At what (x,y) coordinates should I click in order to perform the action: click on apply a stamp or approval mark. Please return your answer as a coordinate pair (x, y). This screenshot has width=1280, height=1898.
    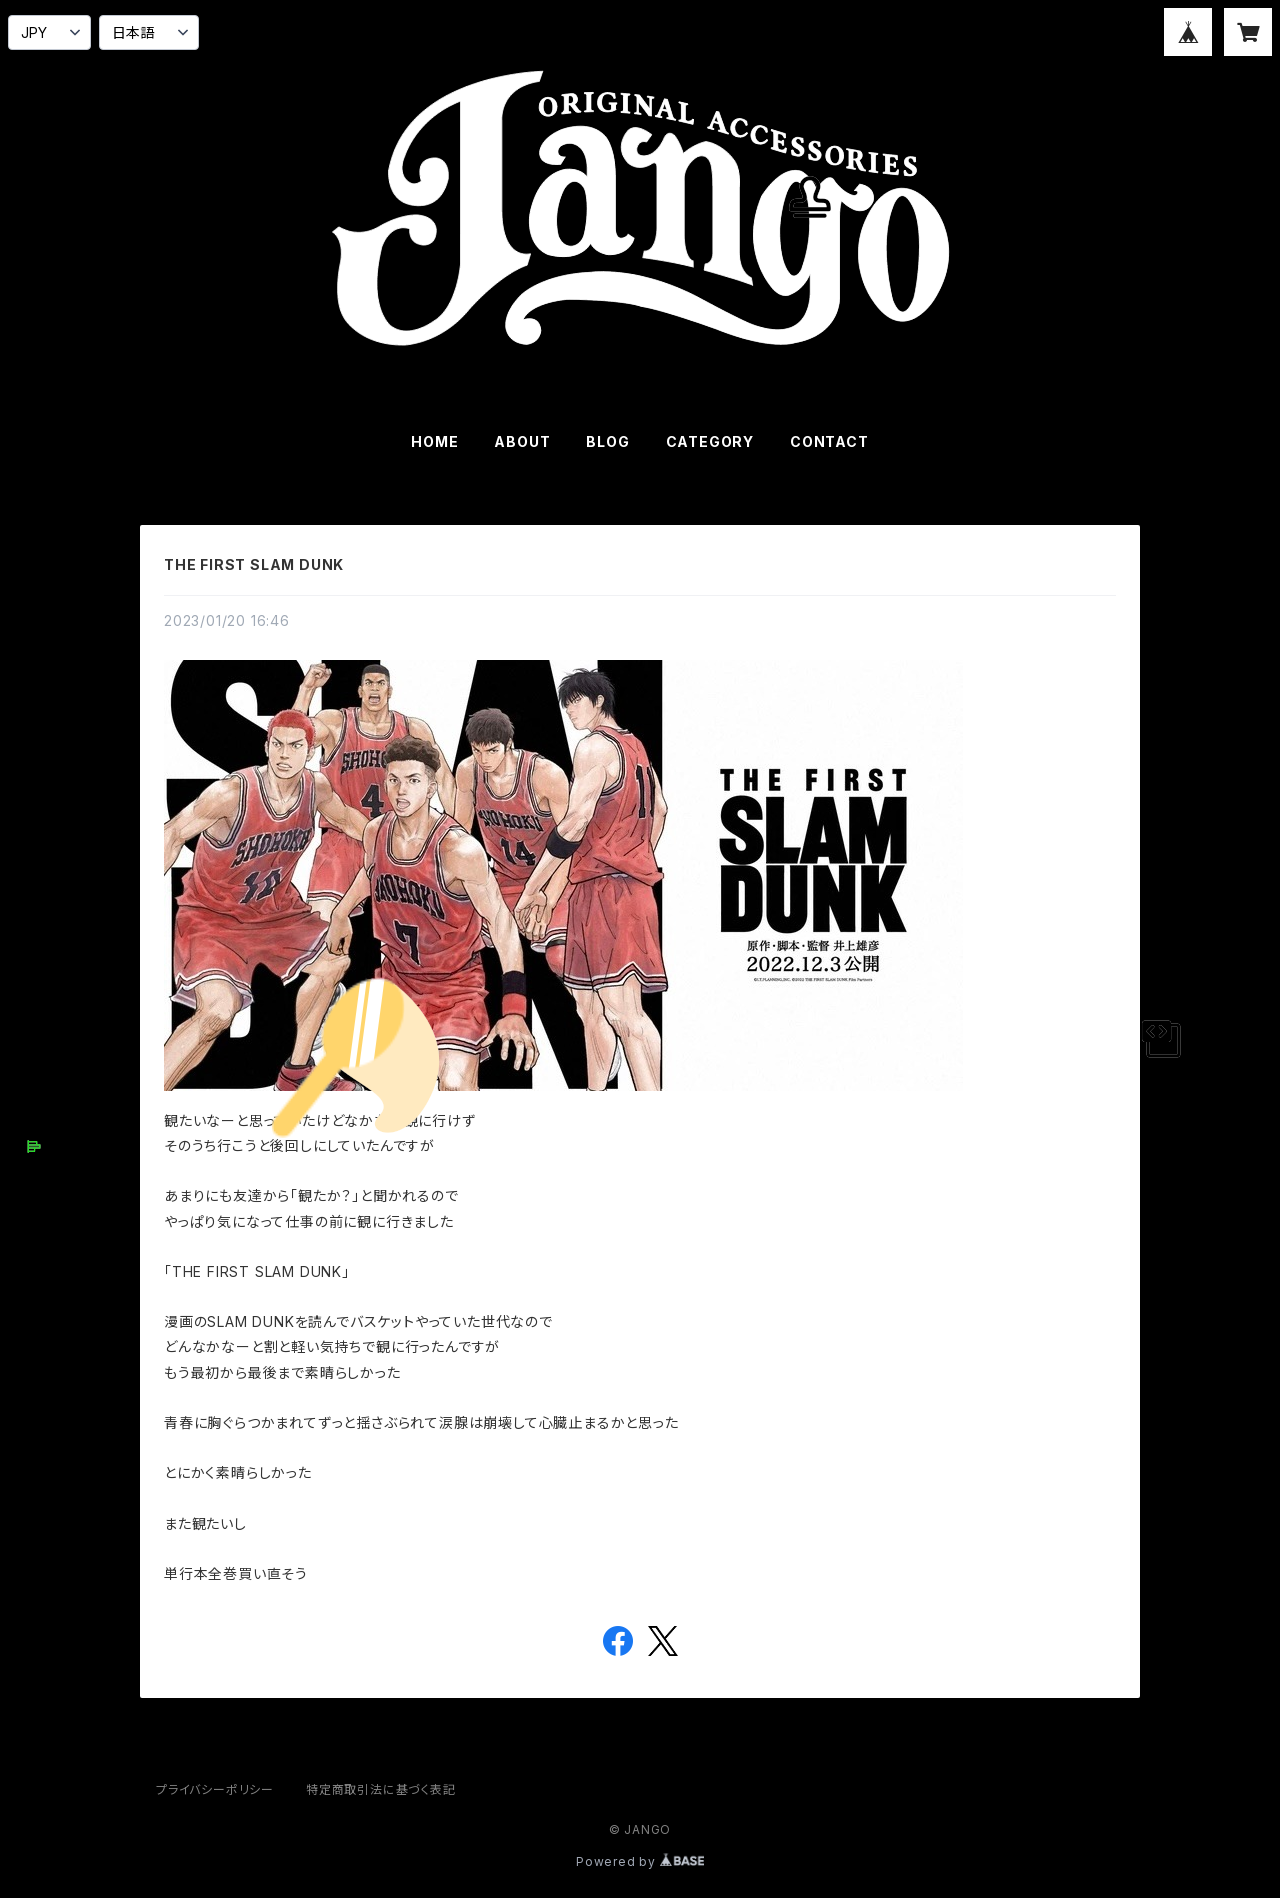
    Looking at the image, I should click on (810, 197).